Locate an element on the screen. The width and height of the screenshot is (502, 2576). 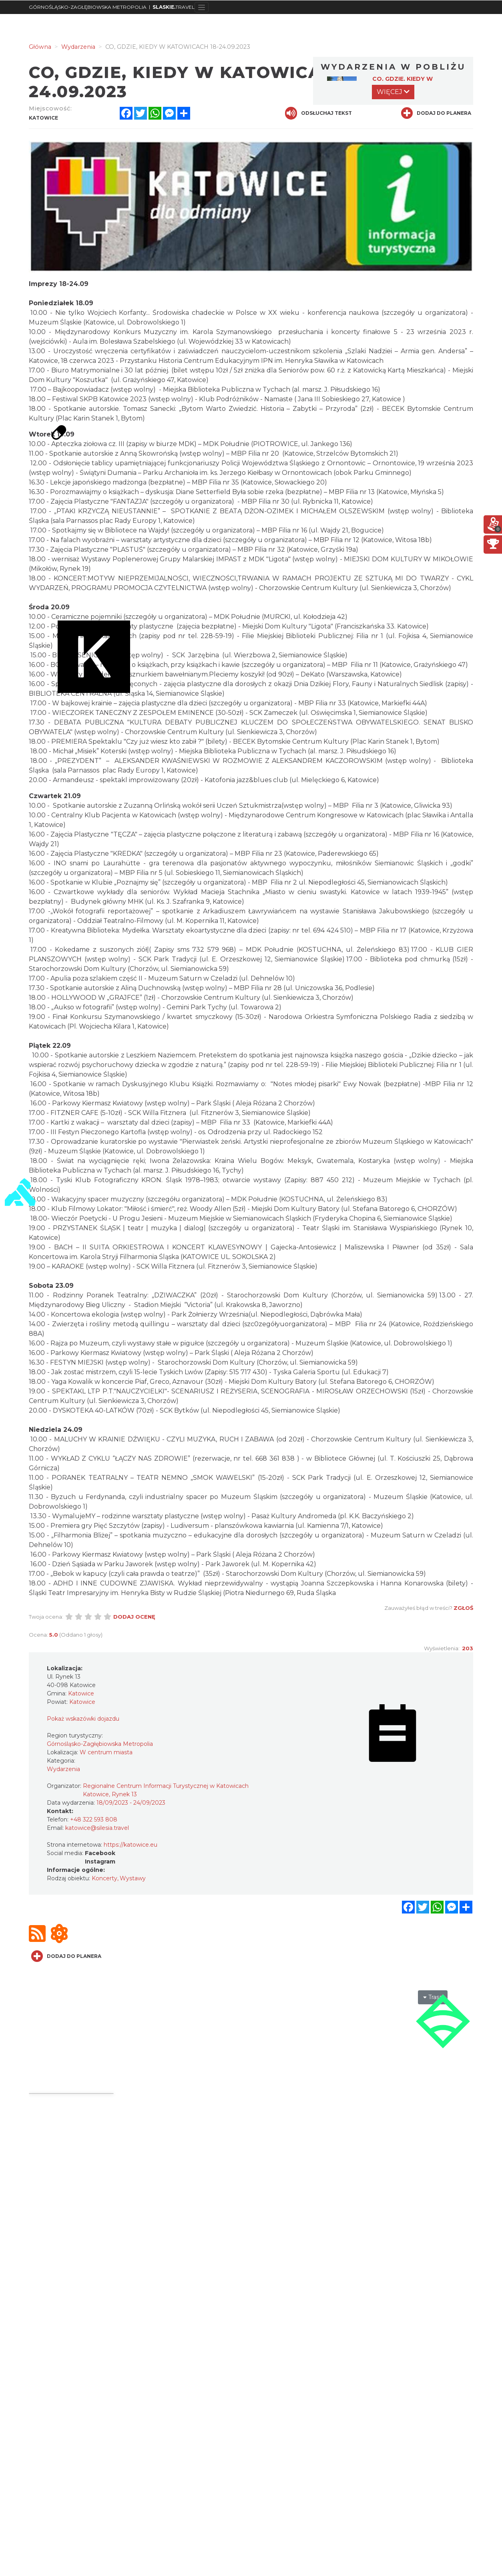
access medication or pharmacy features is located at coordinates (59, 432).